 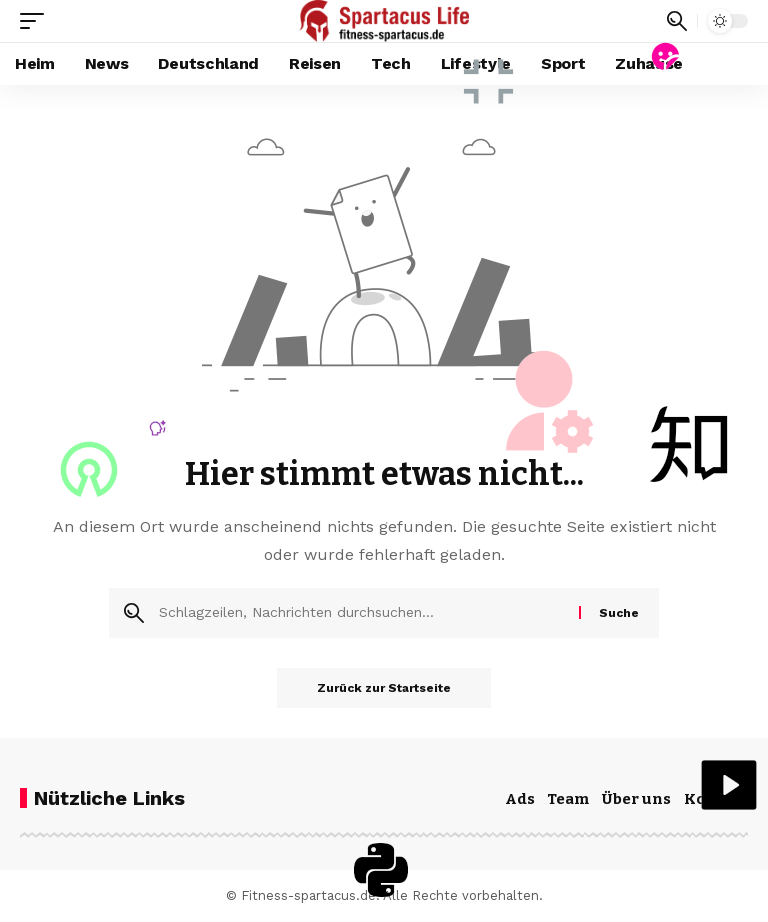 I want to click on add a sticker to your message, so click(x=665, y=56).